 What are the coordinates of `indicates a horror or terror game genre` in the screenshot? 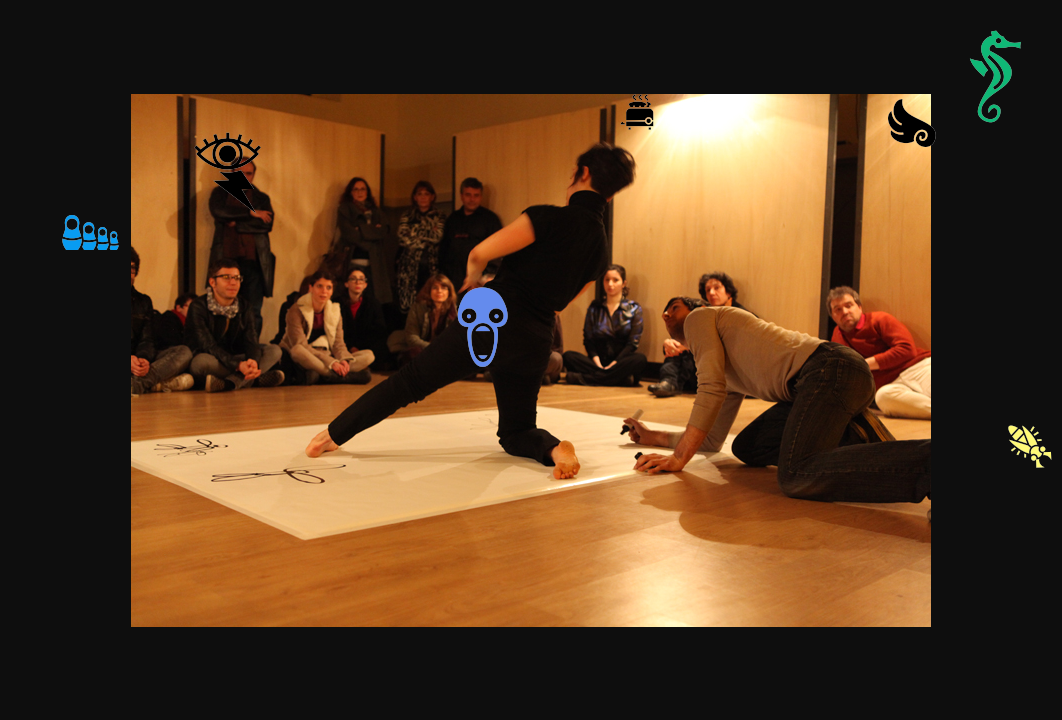 It's located at (483, 327).